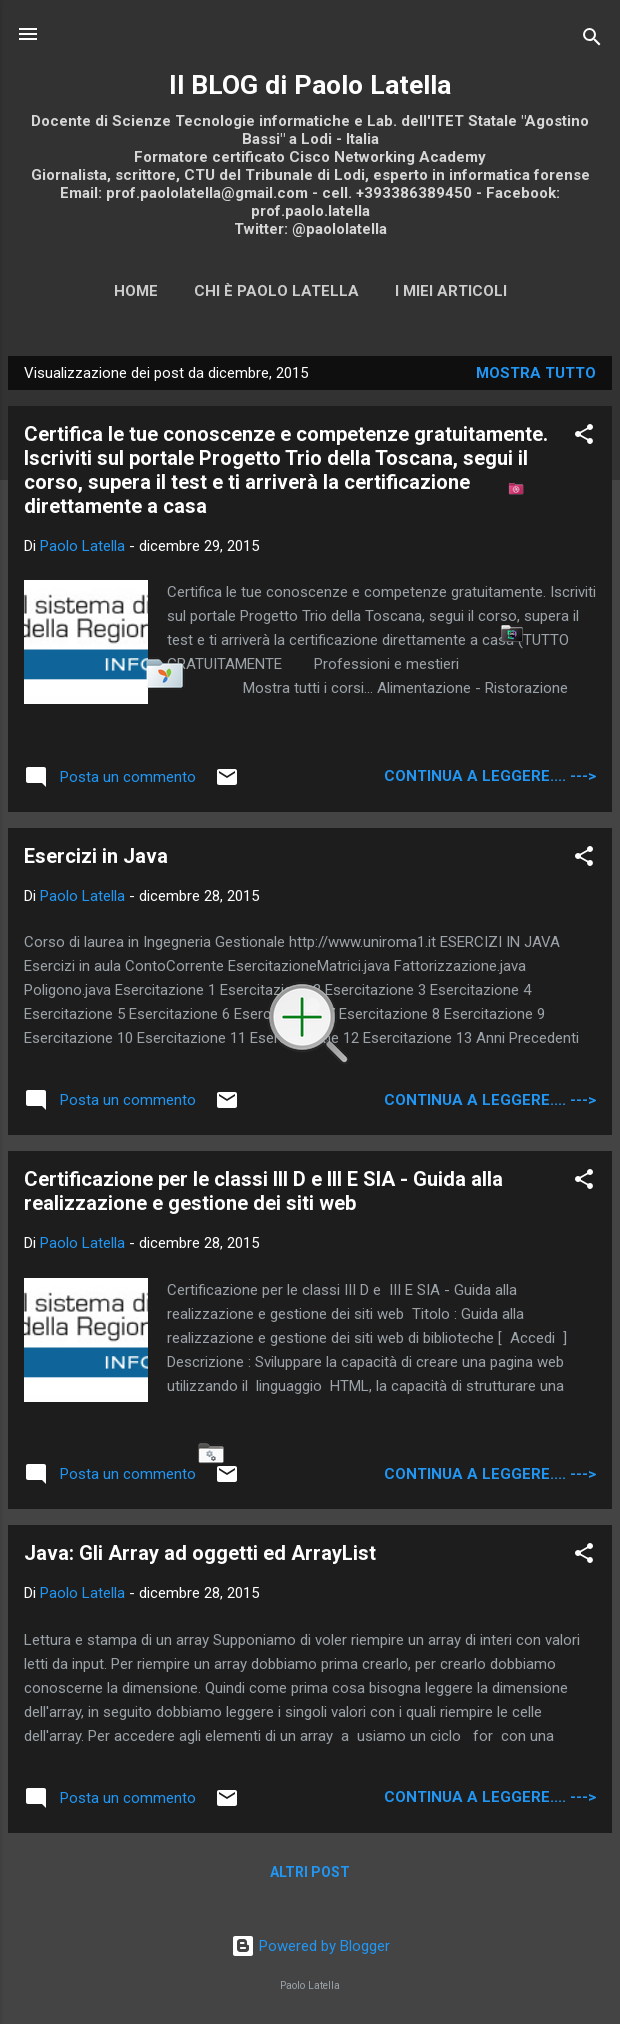 This screenshot has width=620, height=2024. What do you see at coordinates (211, 1454) in the screenshot?
I see `folder containing batch files or scripts` at bounding box center [211, 1454].